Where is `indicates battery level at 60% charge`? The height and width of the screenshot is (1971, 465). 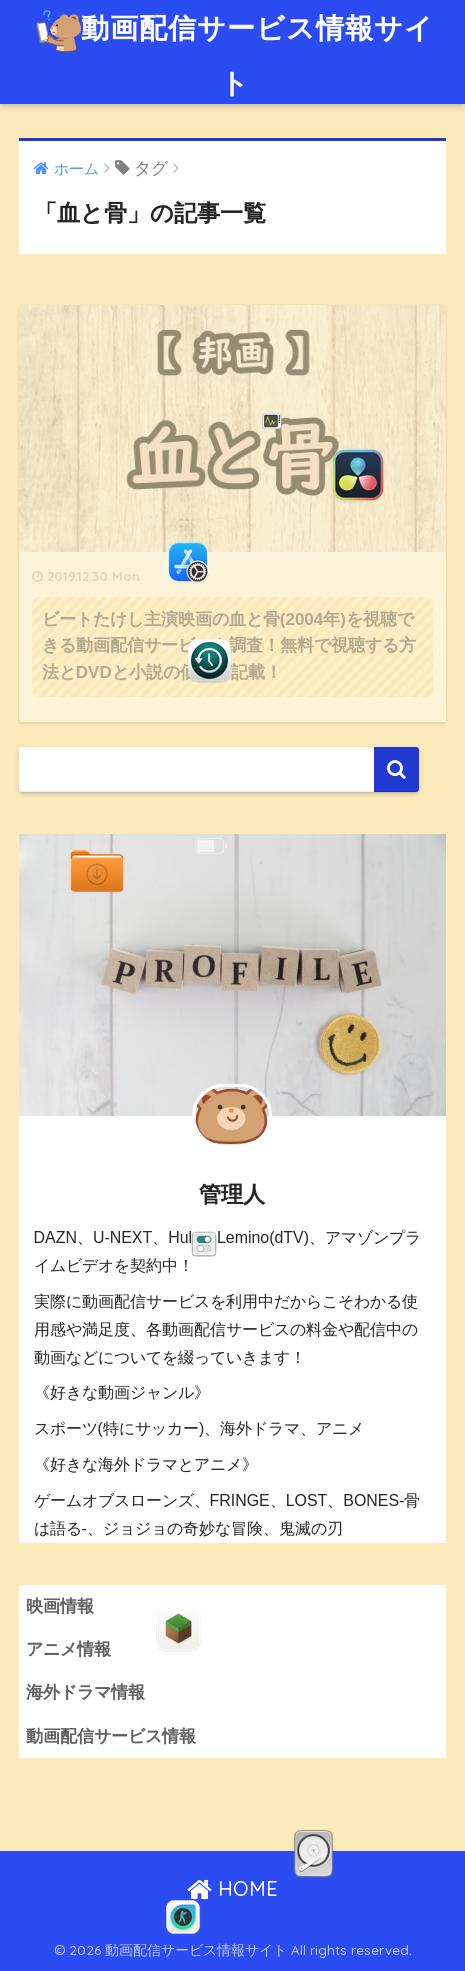
indicates battery level at 60% charge is located at coordinates (211, 846).